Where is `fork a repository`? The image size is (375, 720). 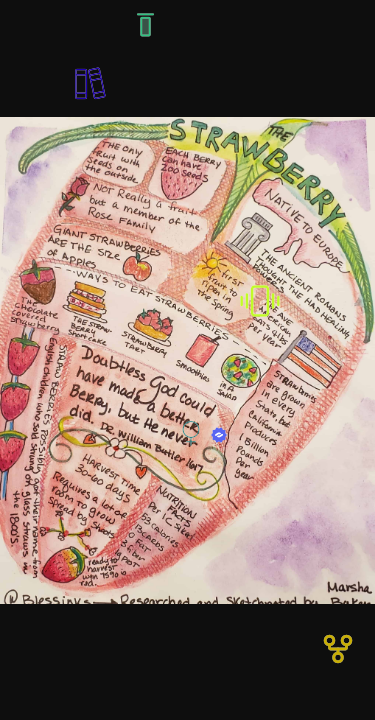 fork a repository is located at coordinates (338, 649).